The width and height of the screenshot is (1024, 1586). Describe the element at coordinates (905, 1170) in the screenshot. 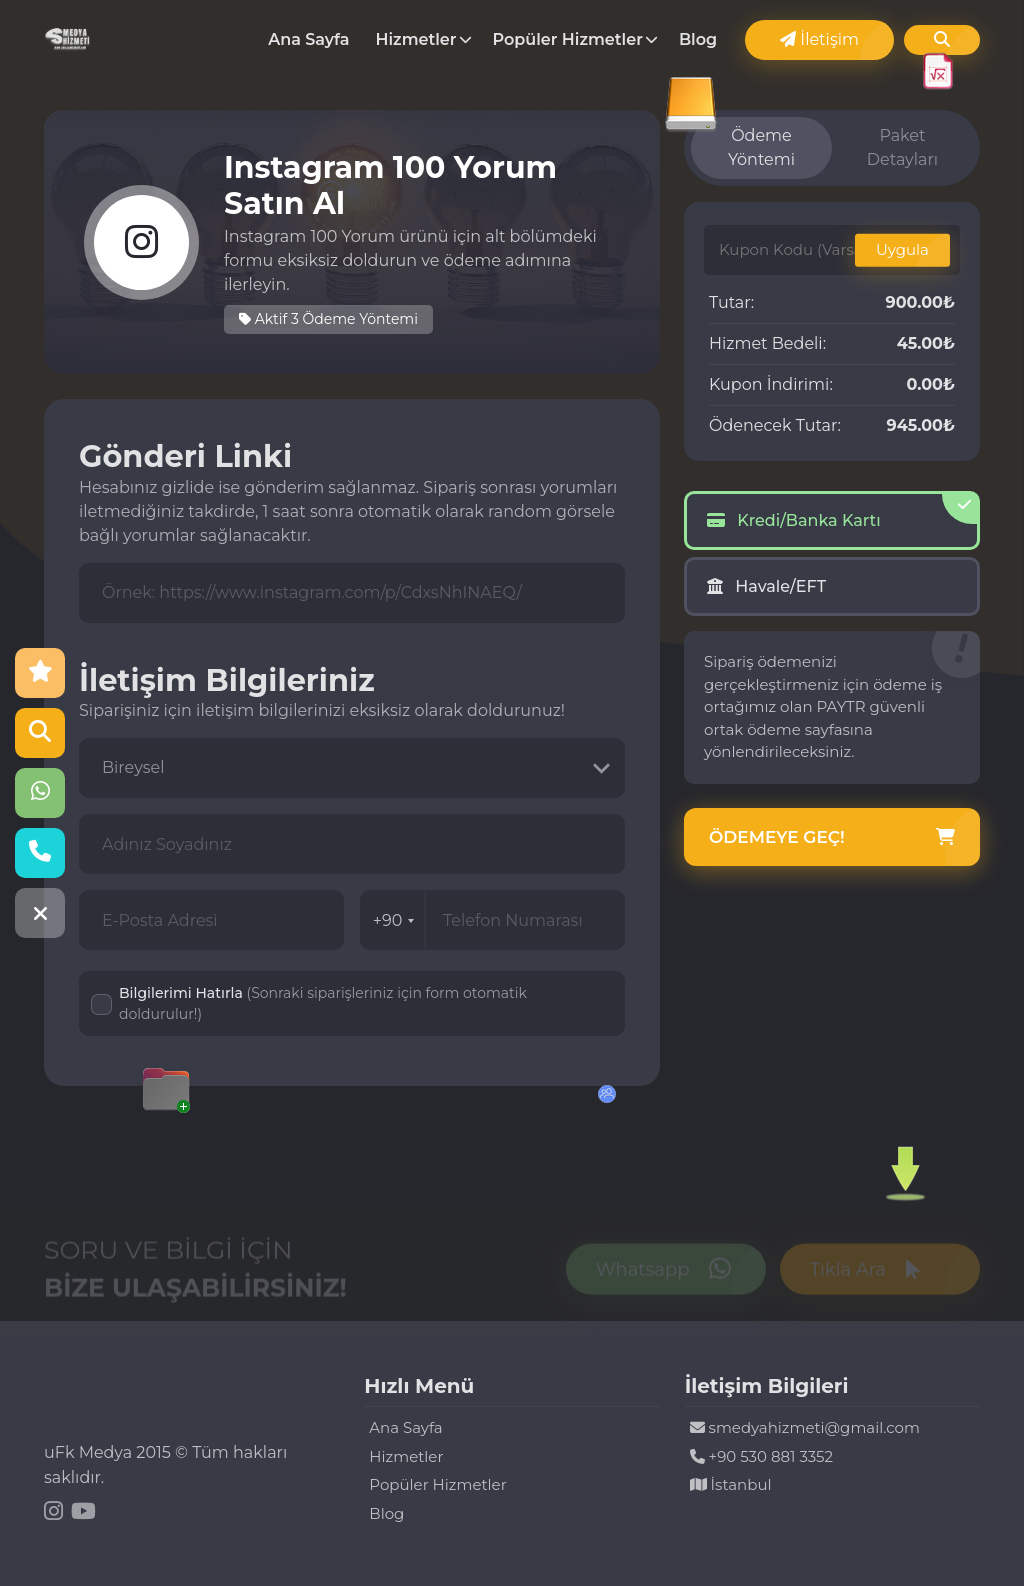

I see `save file to disk` at that location.